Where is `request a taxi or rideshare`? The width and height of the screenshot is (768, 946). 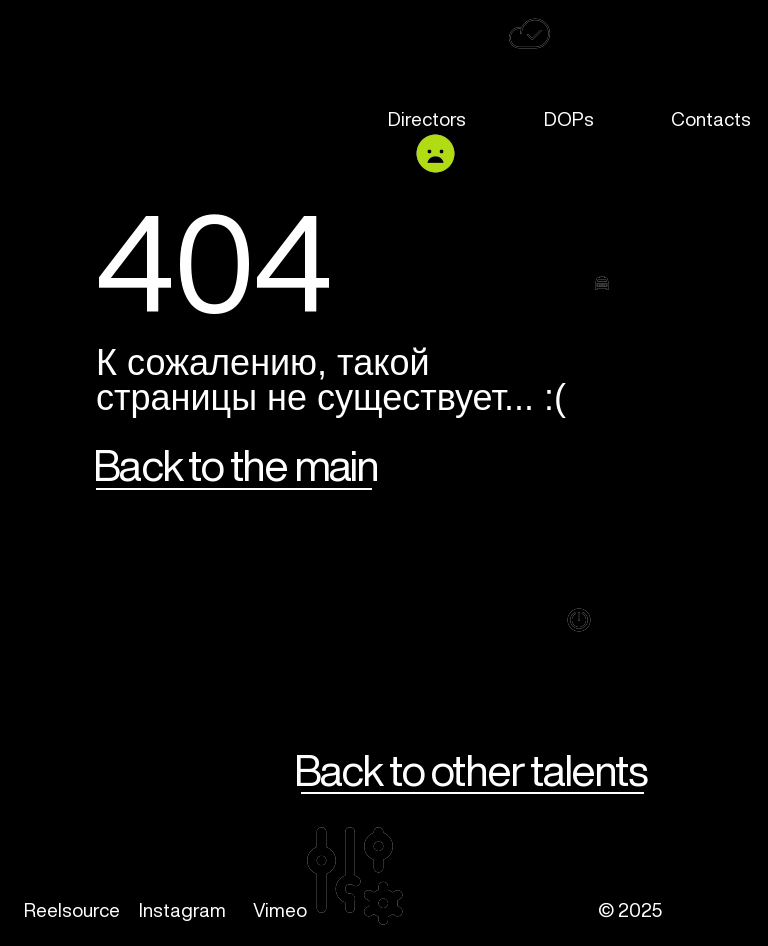 request a taxi or rideshare is located at coordinates (602, 283).